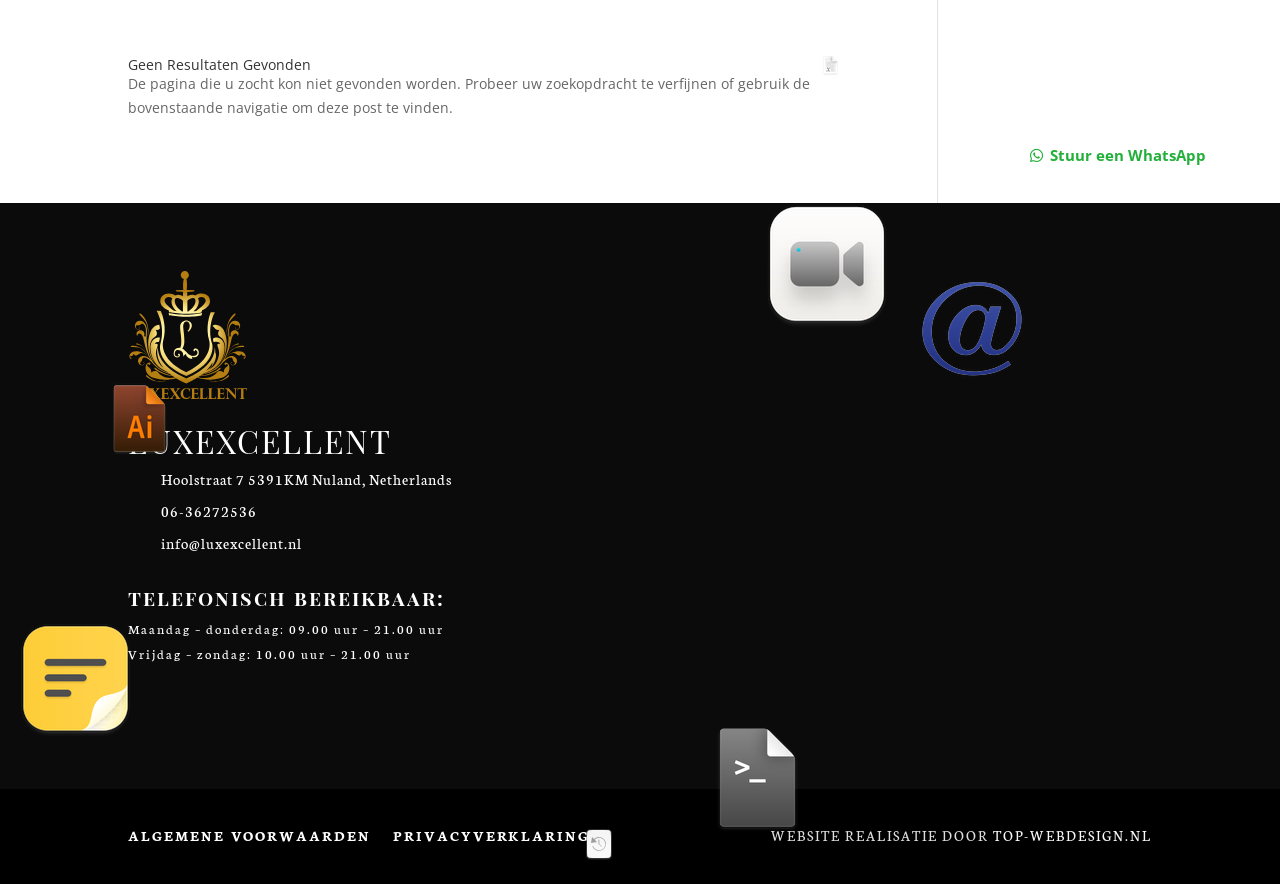 Image resolution: width=1280 pixels, height=884 pixels. I want to click on a shell script or command line executable file, so click(757, 779).